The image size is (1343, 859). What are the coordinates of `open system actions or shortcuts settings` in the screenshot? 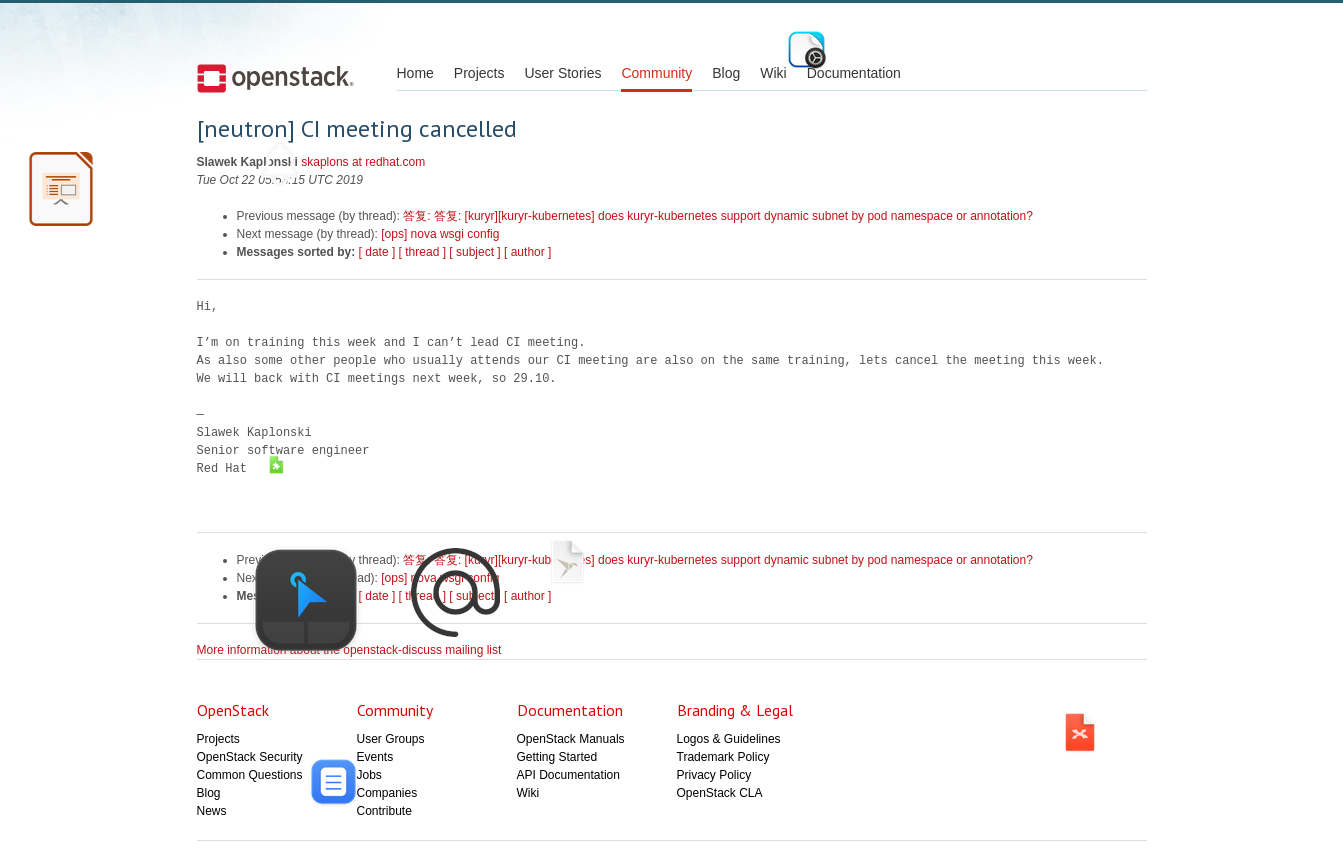 It's located at (333, 782).